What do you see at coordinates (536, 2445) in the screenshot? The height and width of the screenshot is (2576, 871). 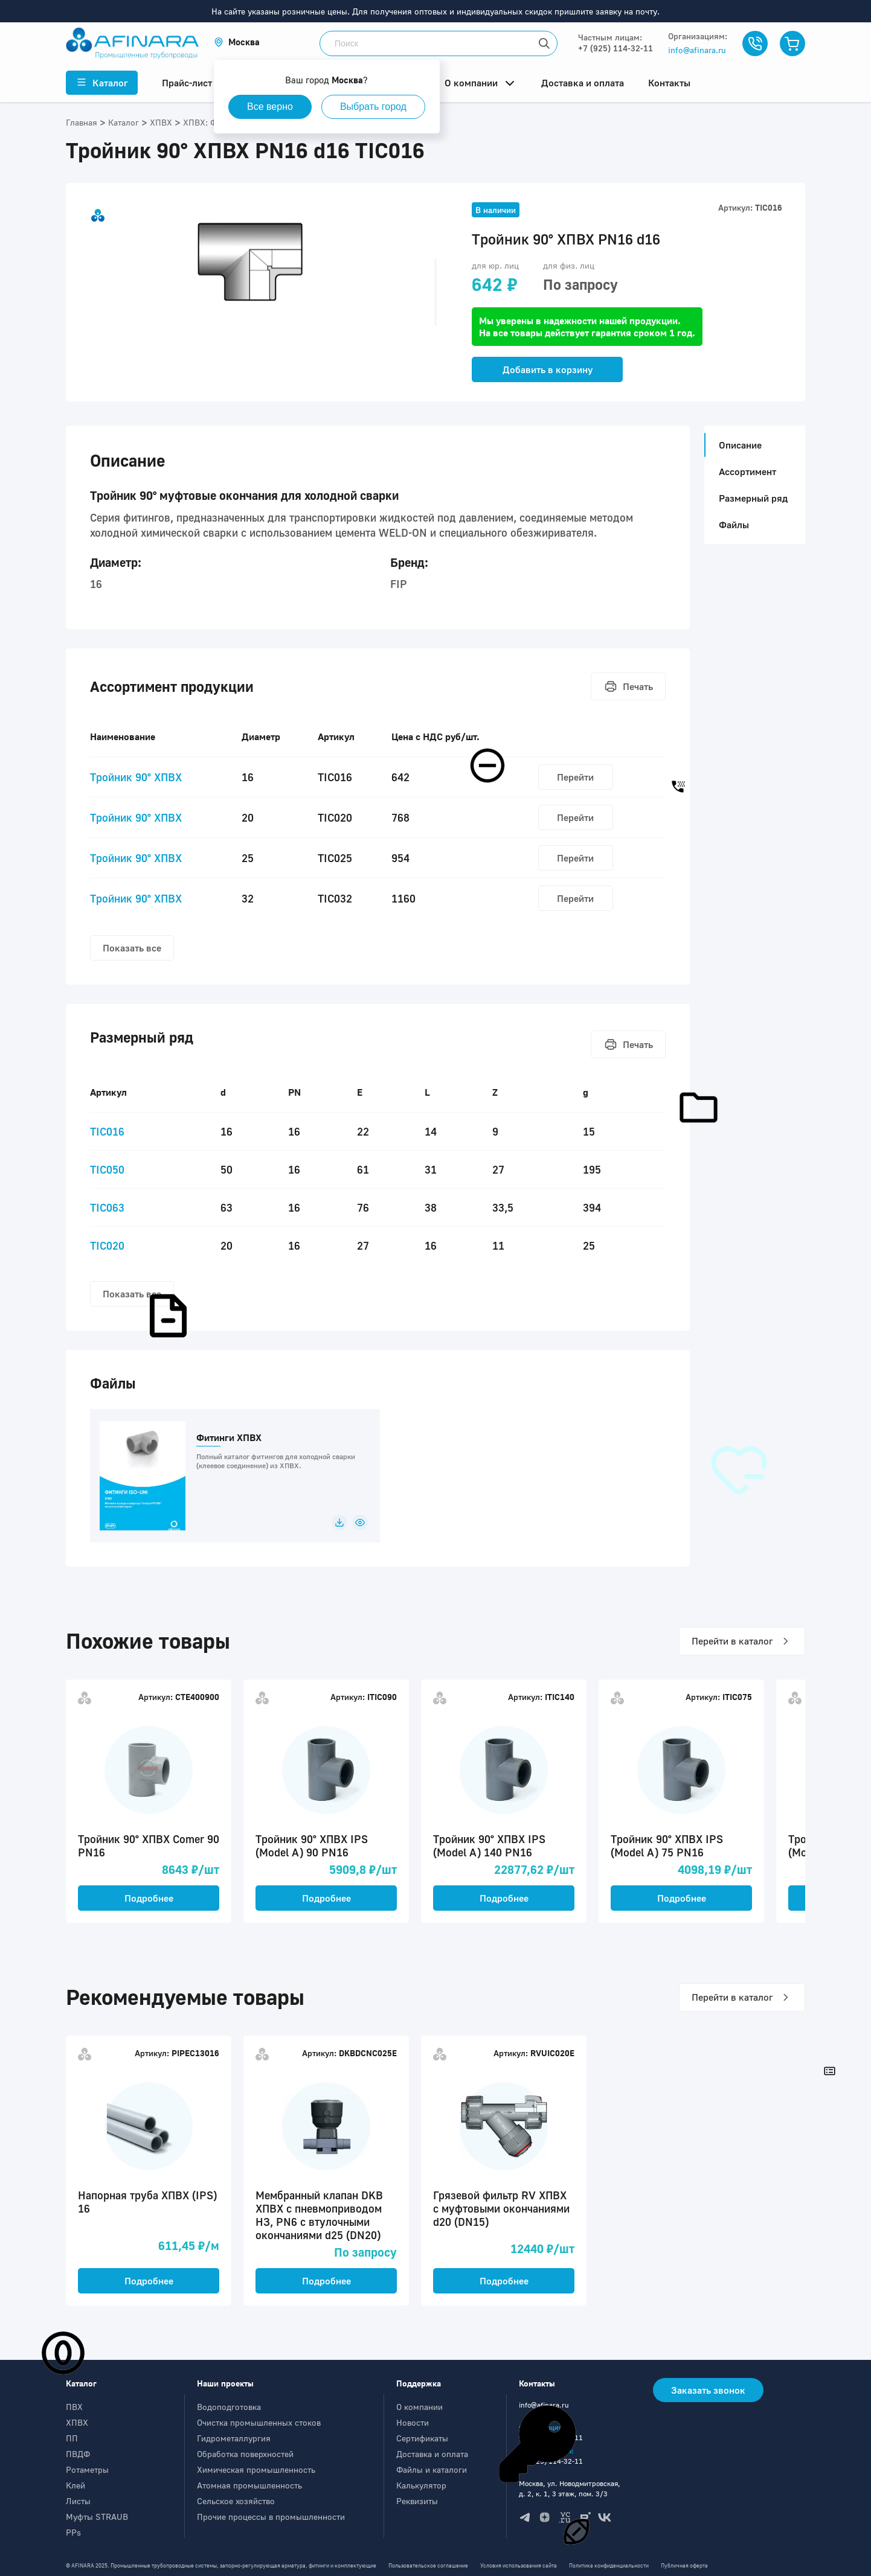 I see `access security or login settings` at bounding box center [536, 2445].